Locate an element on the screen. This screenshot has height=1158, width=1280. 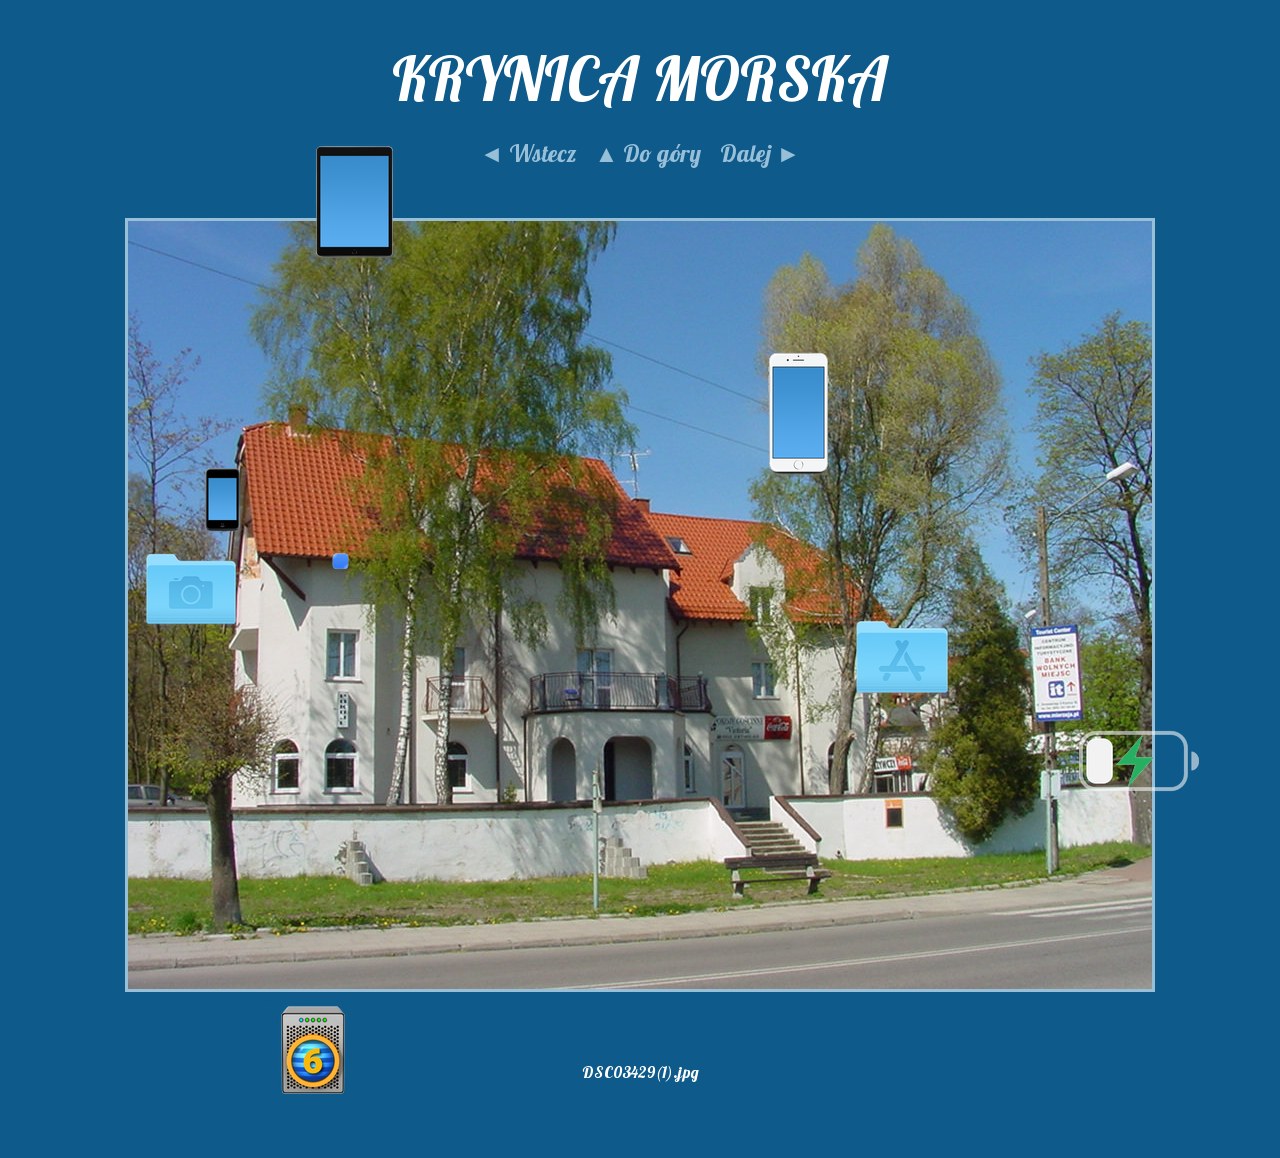
RAID 6 storage array configuration is located at coordinates (313, 1050).